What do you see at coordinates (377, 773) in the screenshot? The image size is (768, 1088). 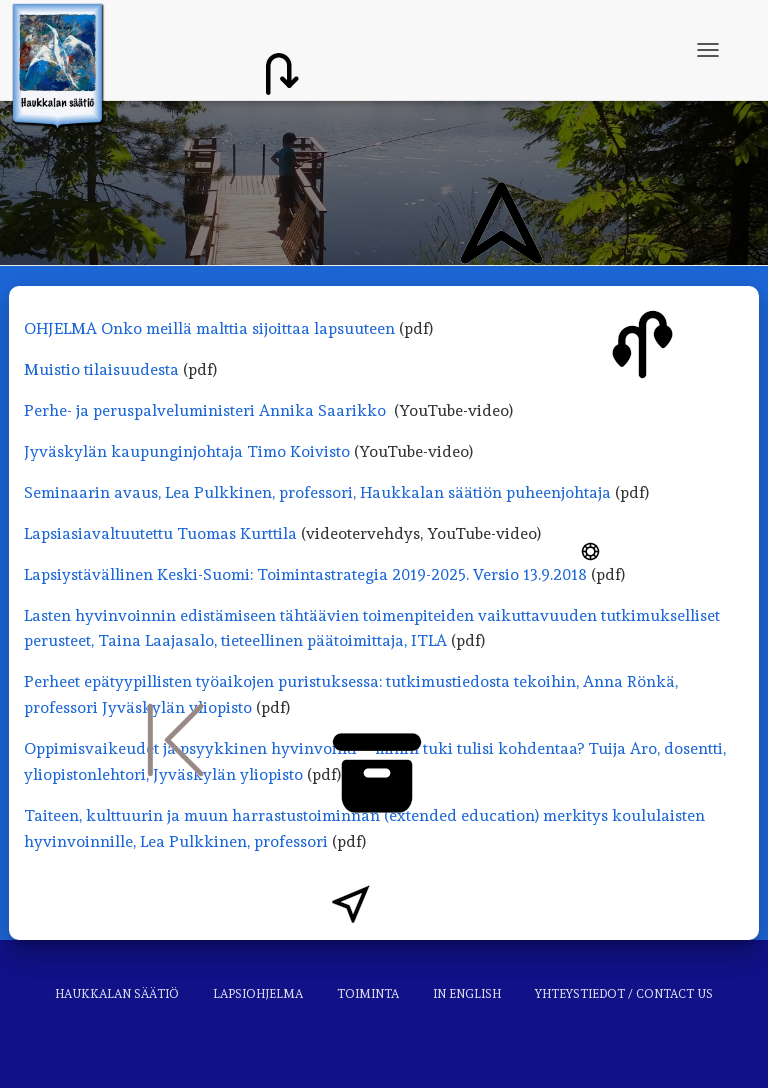 I see `archive this item` at bounding box center [377, 773].